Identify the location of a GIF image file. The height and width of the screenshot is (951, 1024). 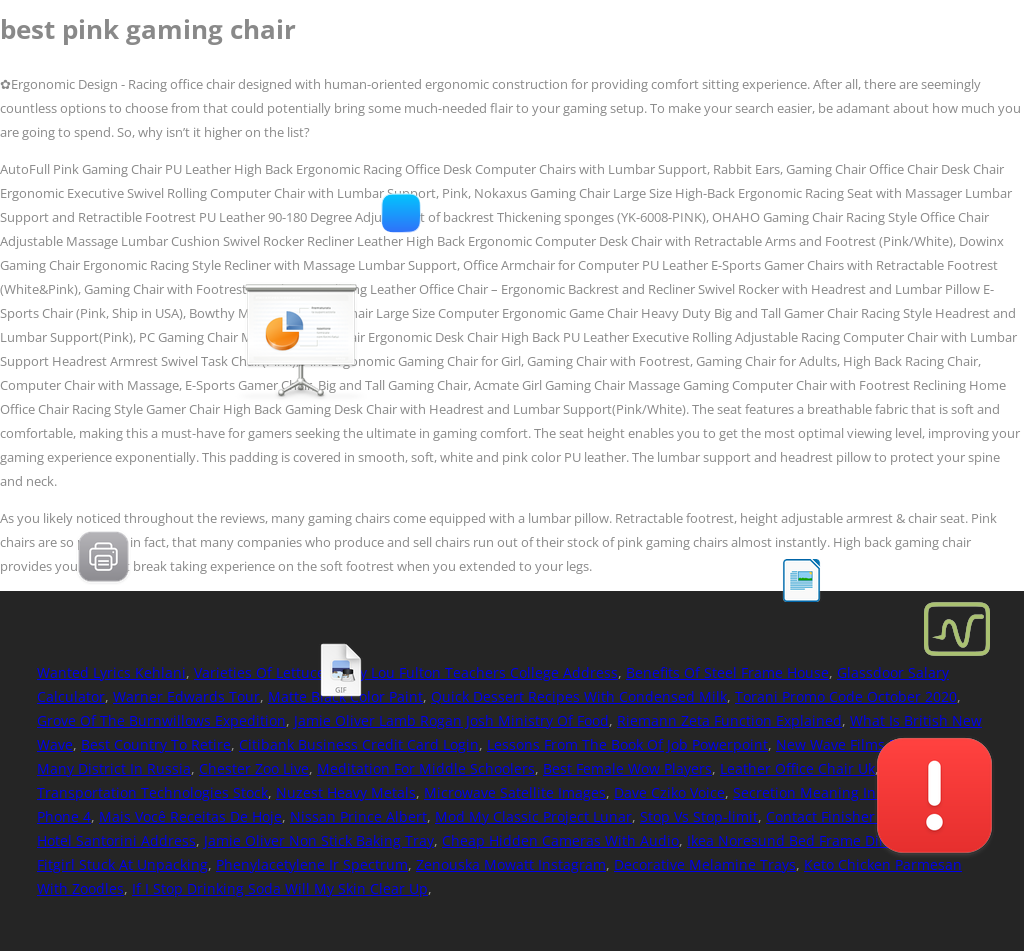
(341, 671).